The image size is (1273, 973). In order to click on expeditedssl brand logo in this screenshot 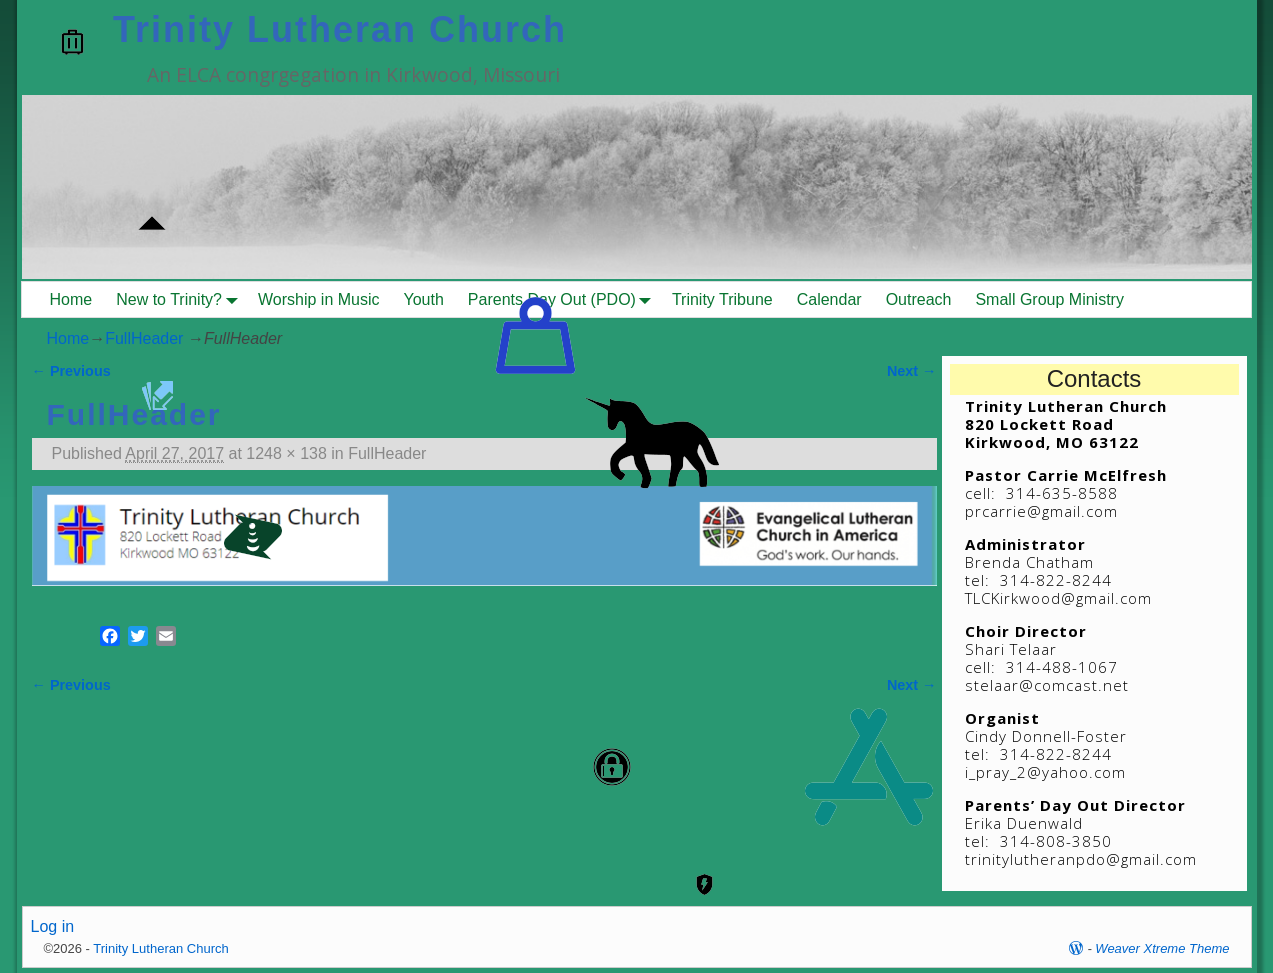, I will do `click(612, 767)`.